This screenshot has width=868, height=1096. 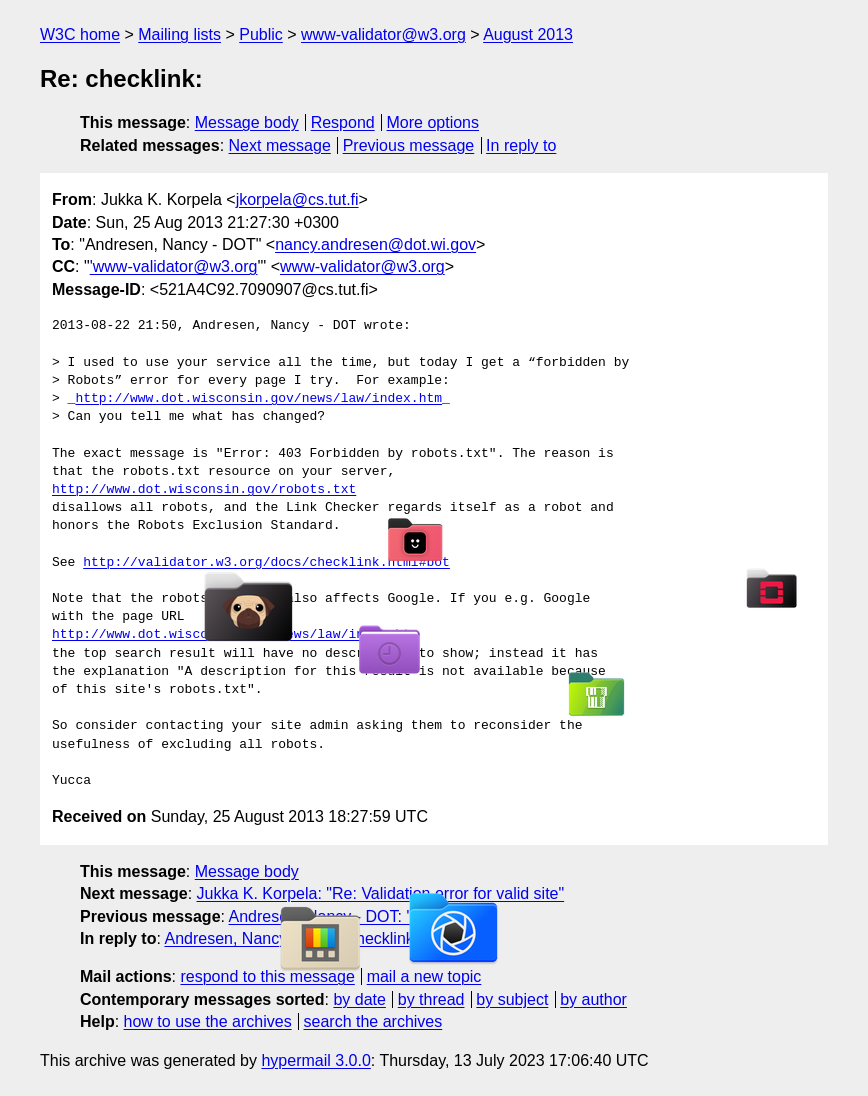 What do you see at coordinates (771, 589) in the screenshot?
I see `open openstack project folder` at bounding box center [771, 589].